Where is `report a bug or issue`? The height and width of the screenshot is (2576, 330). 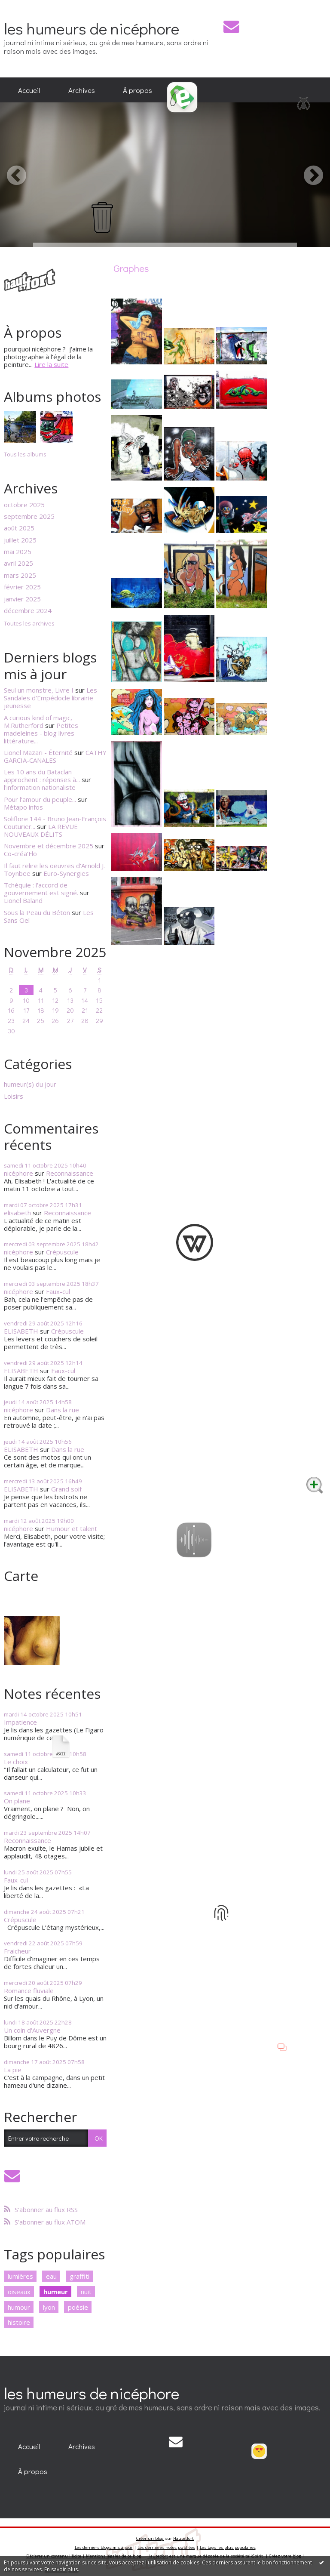
report a bug or issue is located at coordinates (303, 103).